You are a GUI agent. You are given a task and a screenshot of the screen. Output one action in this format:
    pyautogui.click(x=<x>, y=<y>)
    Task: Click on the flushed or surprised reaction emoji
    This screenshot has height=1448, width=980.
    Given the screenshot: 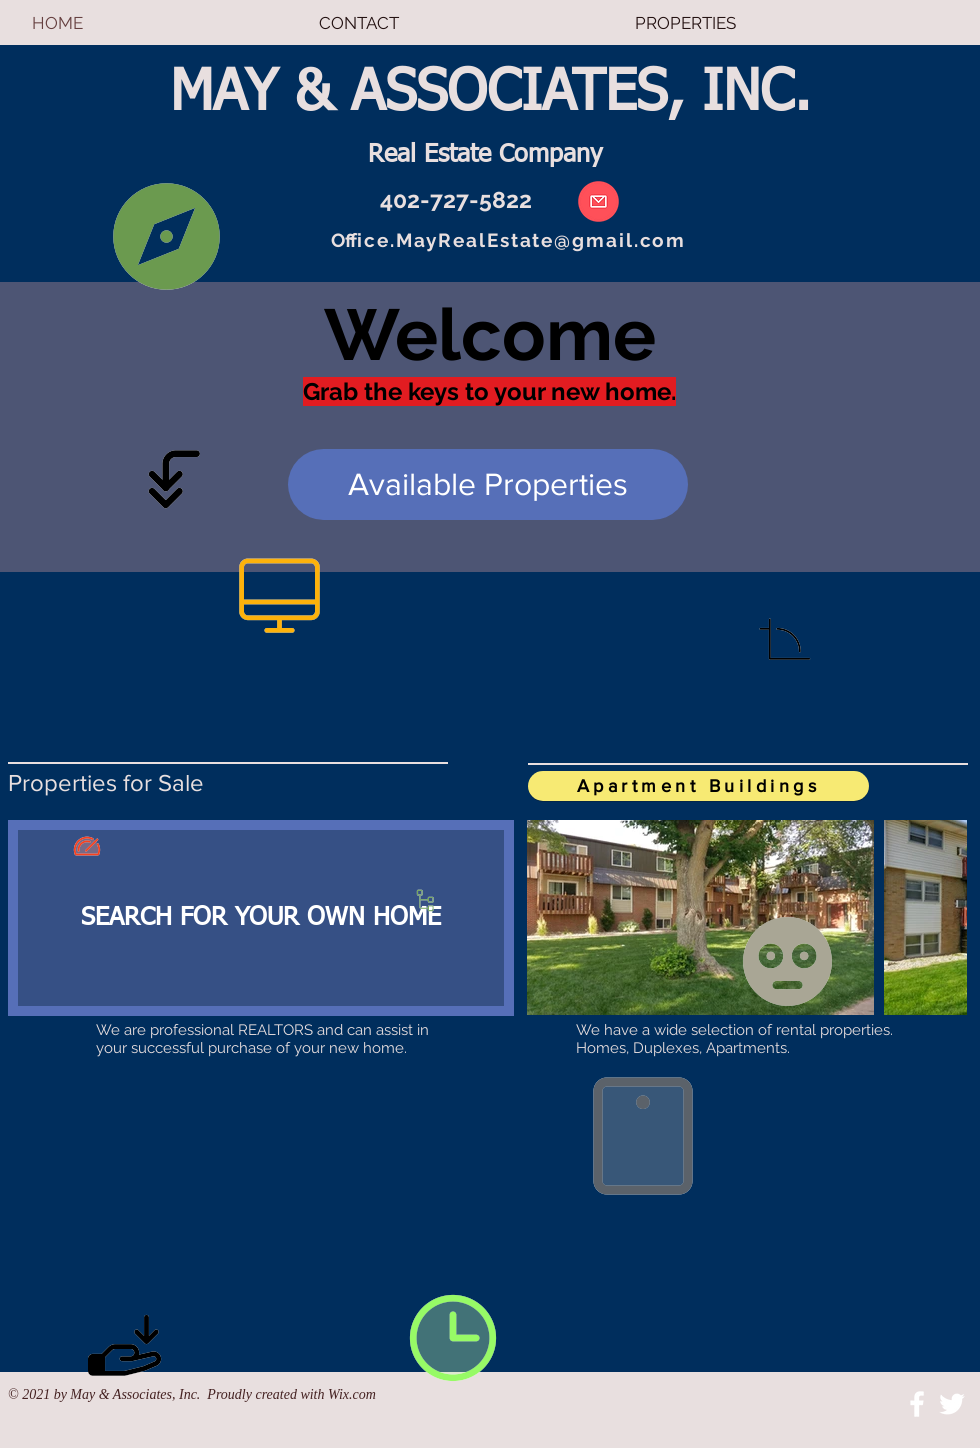 What is the action you would take?
    pyautogui.click(x=787, y=961)
    